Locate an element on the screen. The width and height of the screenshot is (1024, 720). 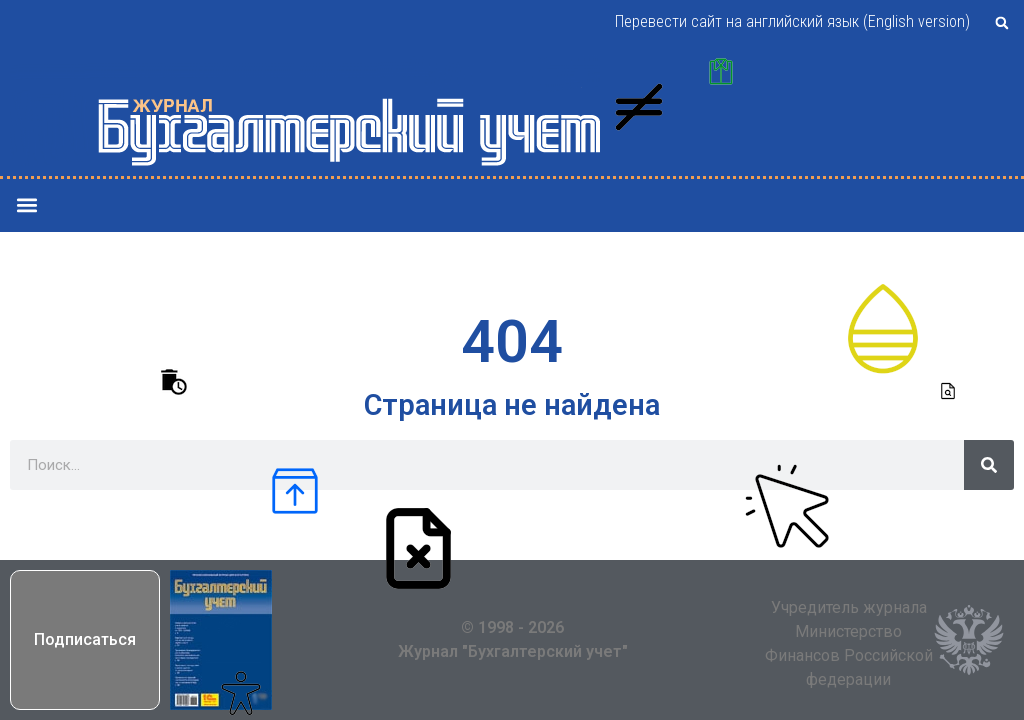
upload a file or package is located at coordinates (295, 491).